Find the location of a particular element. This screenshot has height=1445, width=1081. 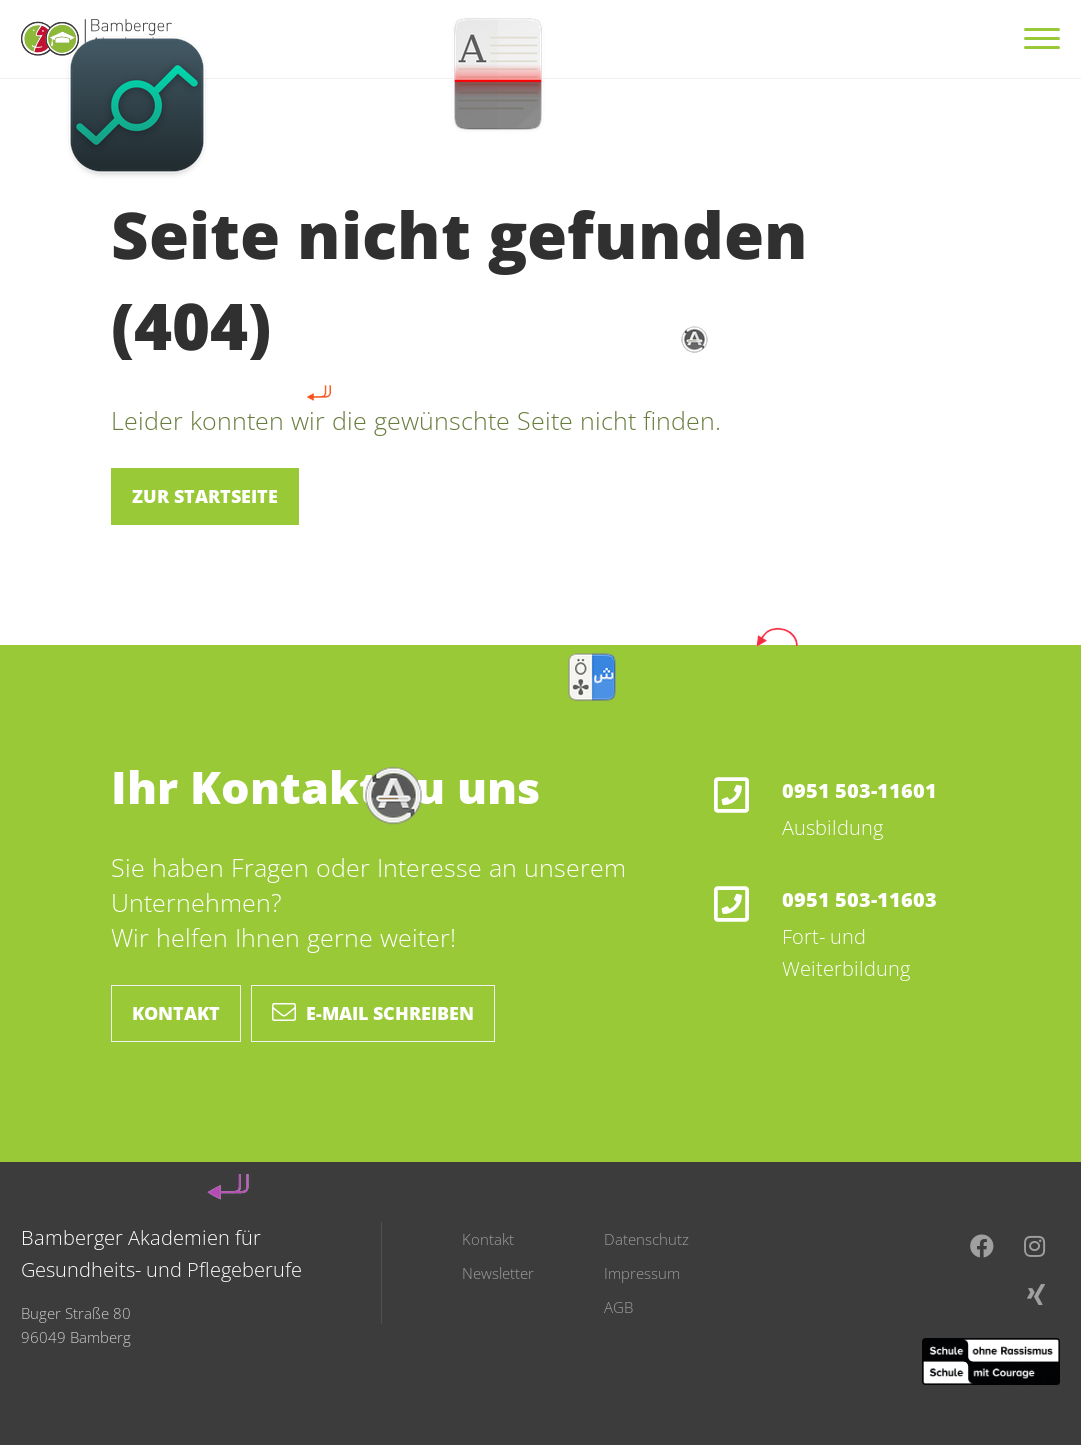

undo the last action is located at coordinates (777, 637).